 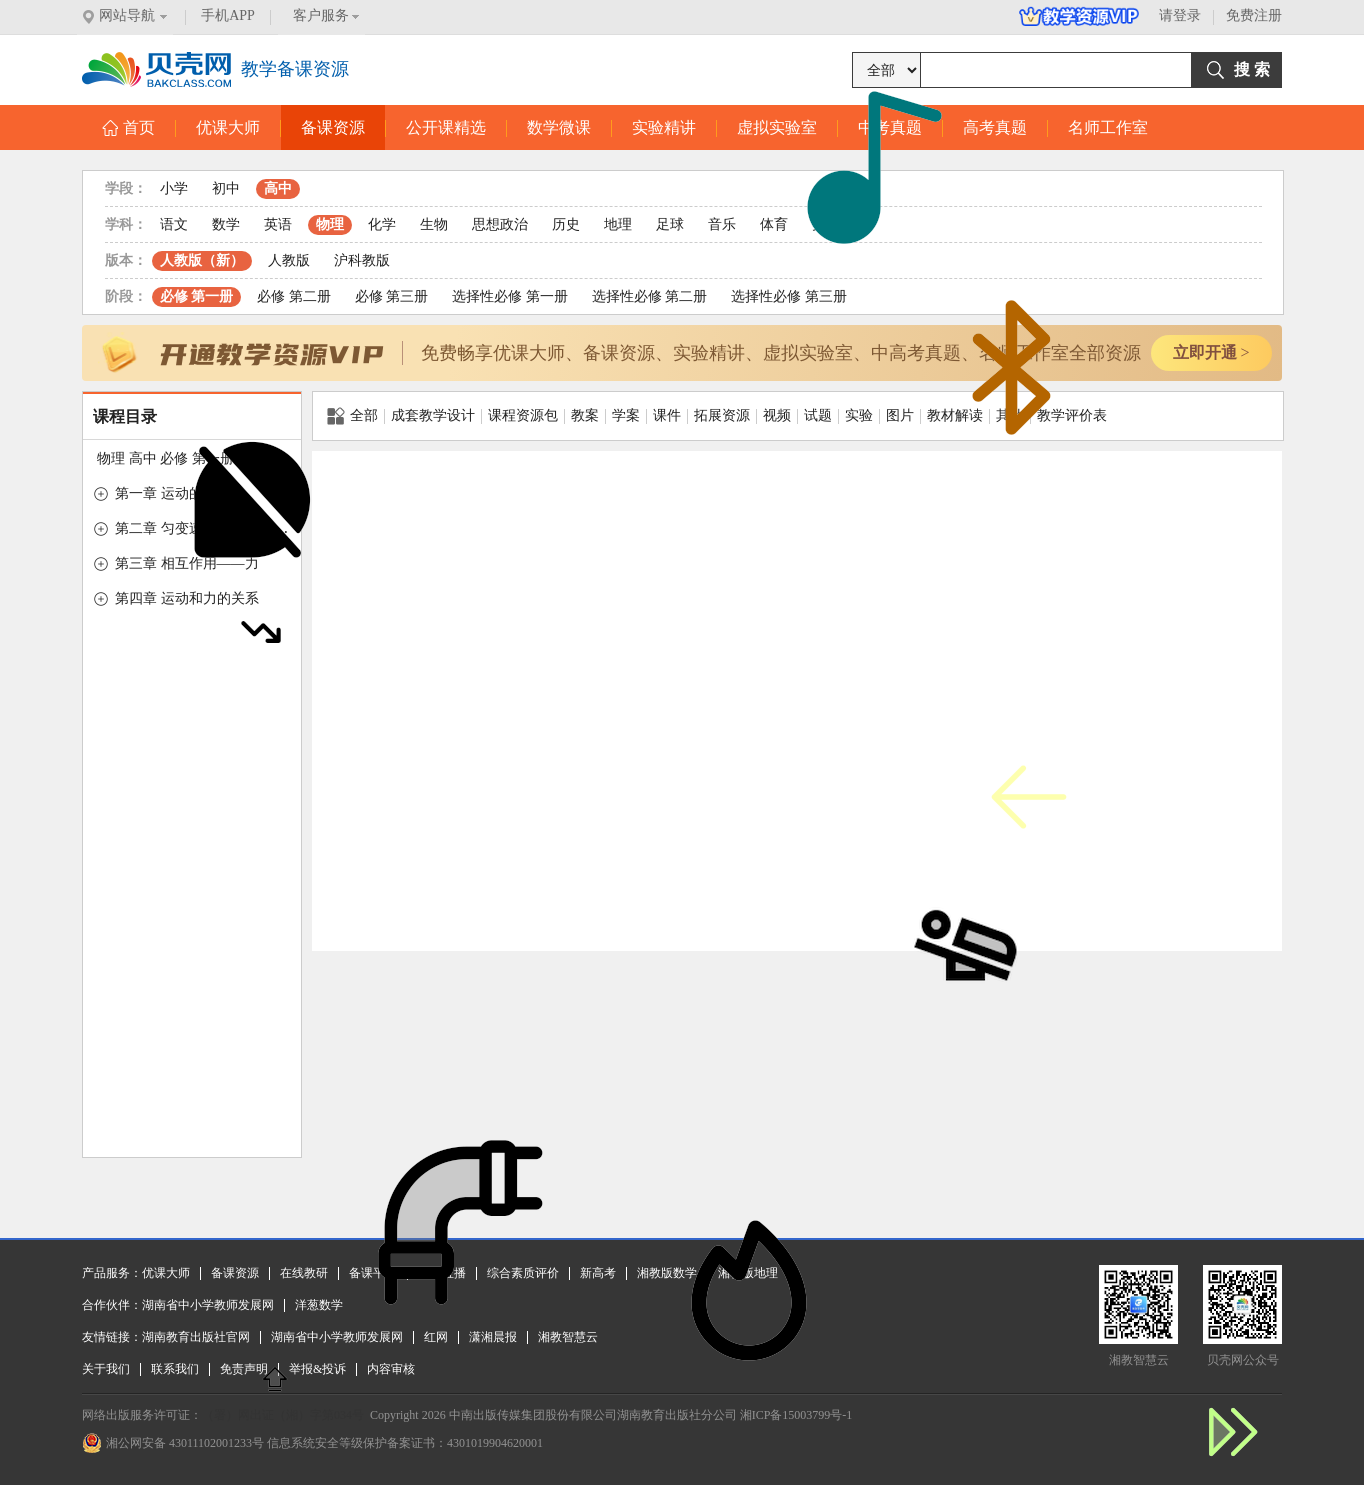 What do you see at coordinates (1231, 1432) in the screenshot?
I see `skip forward or advance to next item` at bounding box center [1231, 1432].